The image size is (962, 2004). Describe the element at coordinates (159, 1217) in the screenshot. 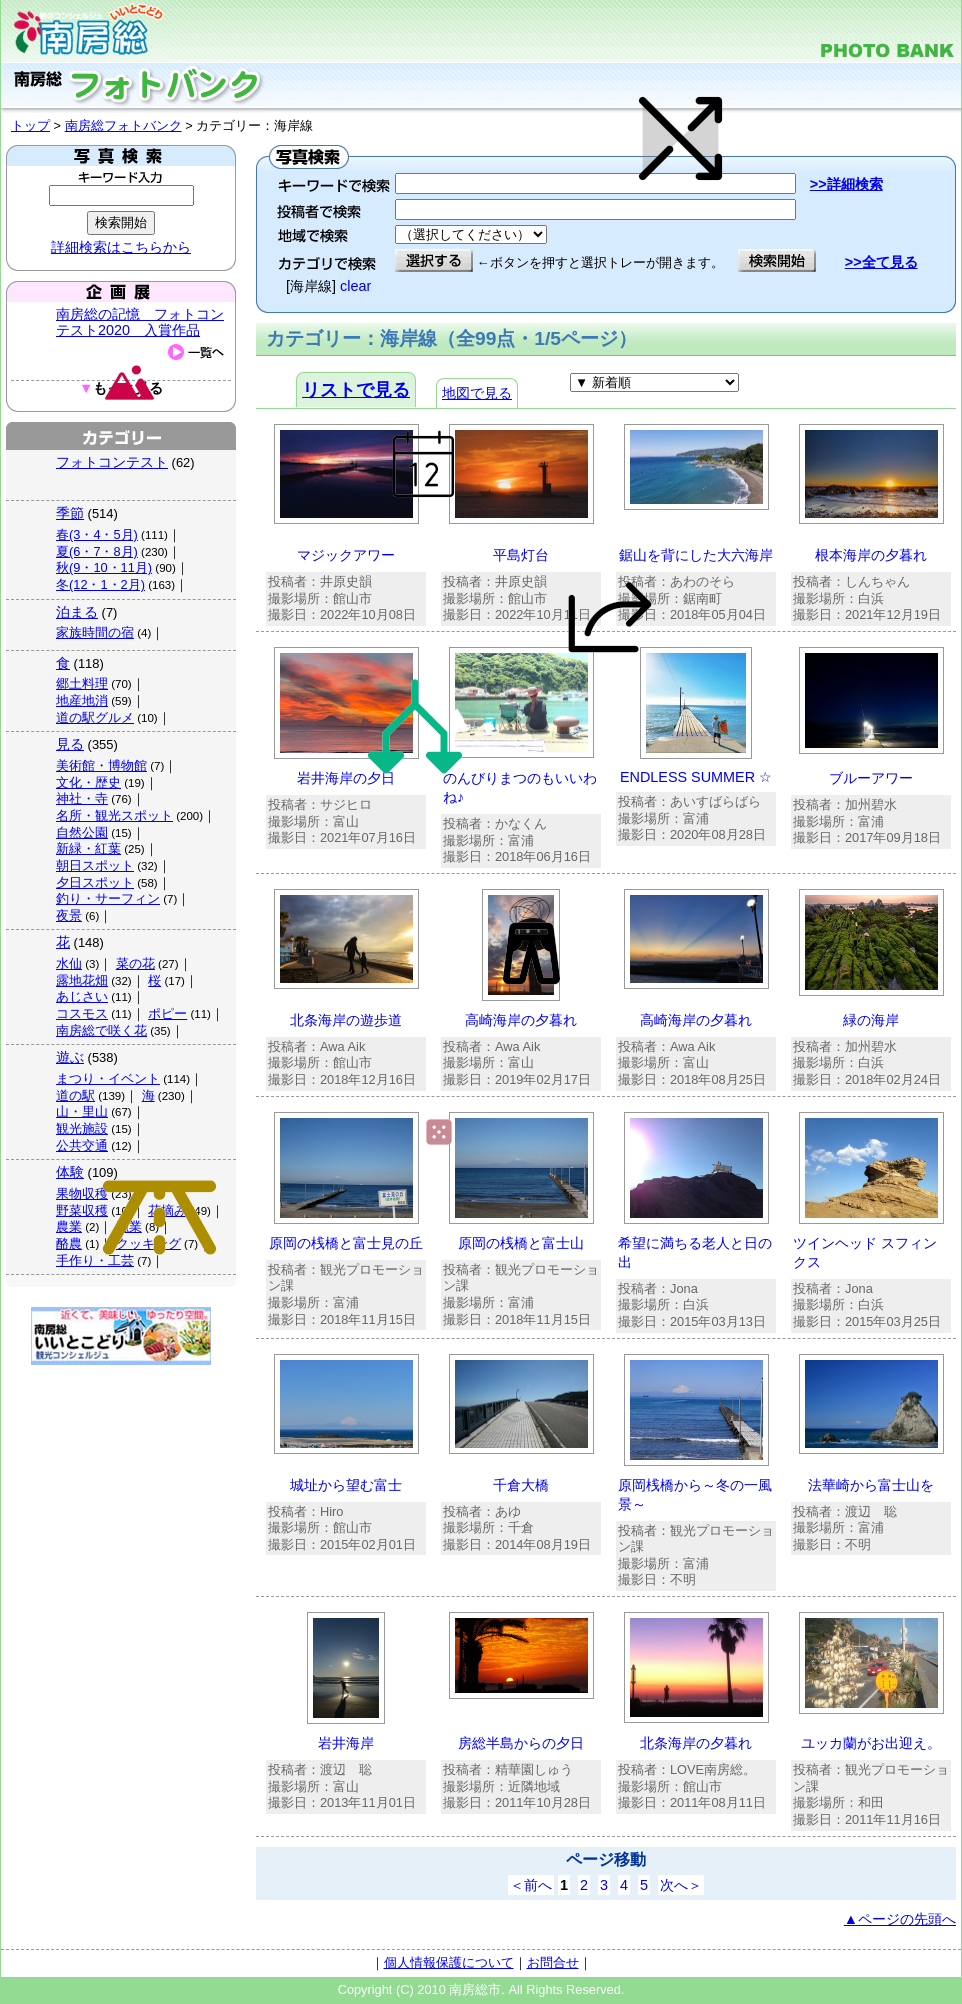

I see `view upcoming route or journey` at that location.